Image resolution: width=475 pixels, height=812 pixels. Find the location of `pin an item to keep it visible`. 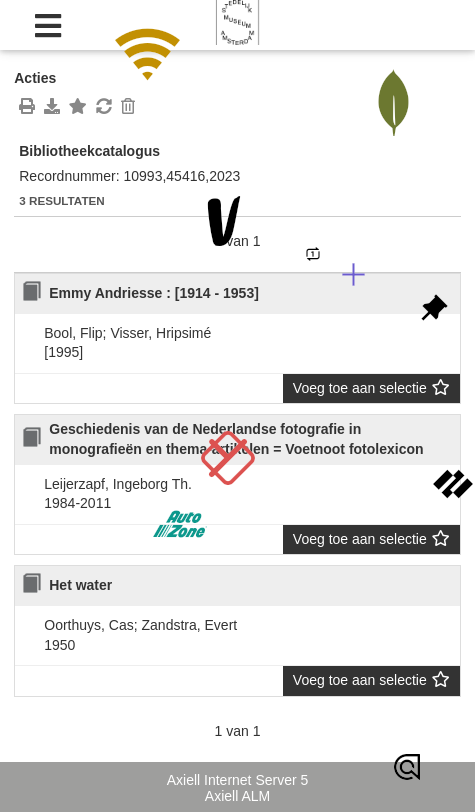

pin an item to keep it visible is located at coordinates (433, 308).